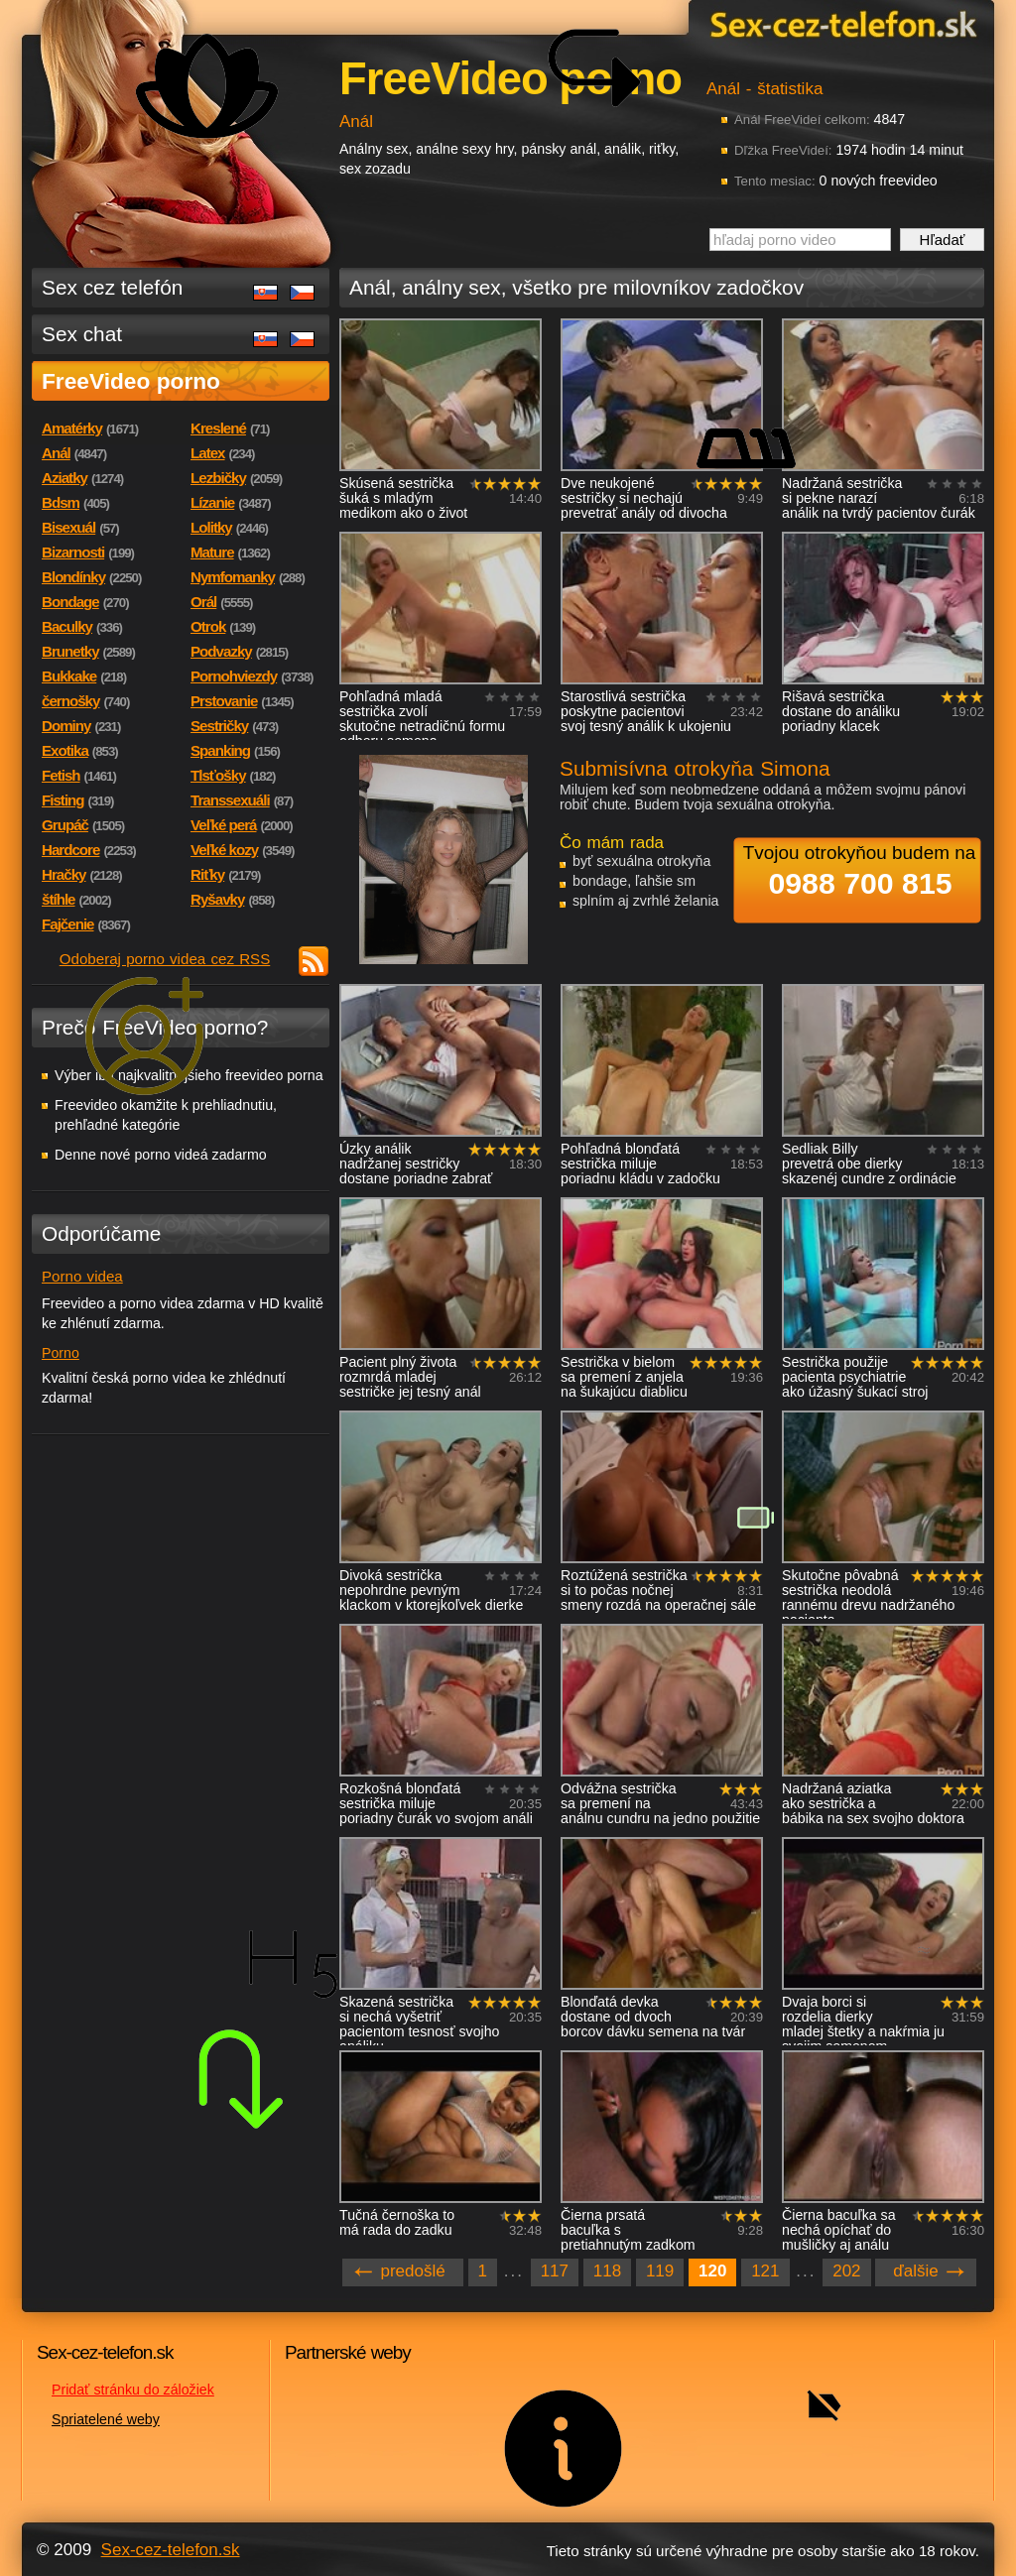 This screenshot has width=1016, height=2576. I want to click on indicates approximate or estimated value, so click(924, 1950).